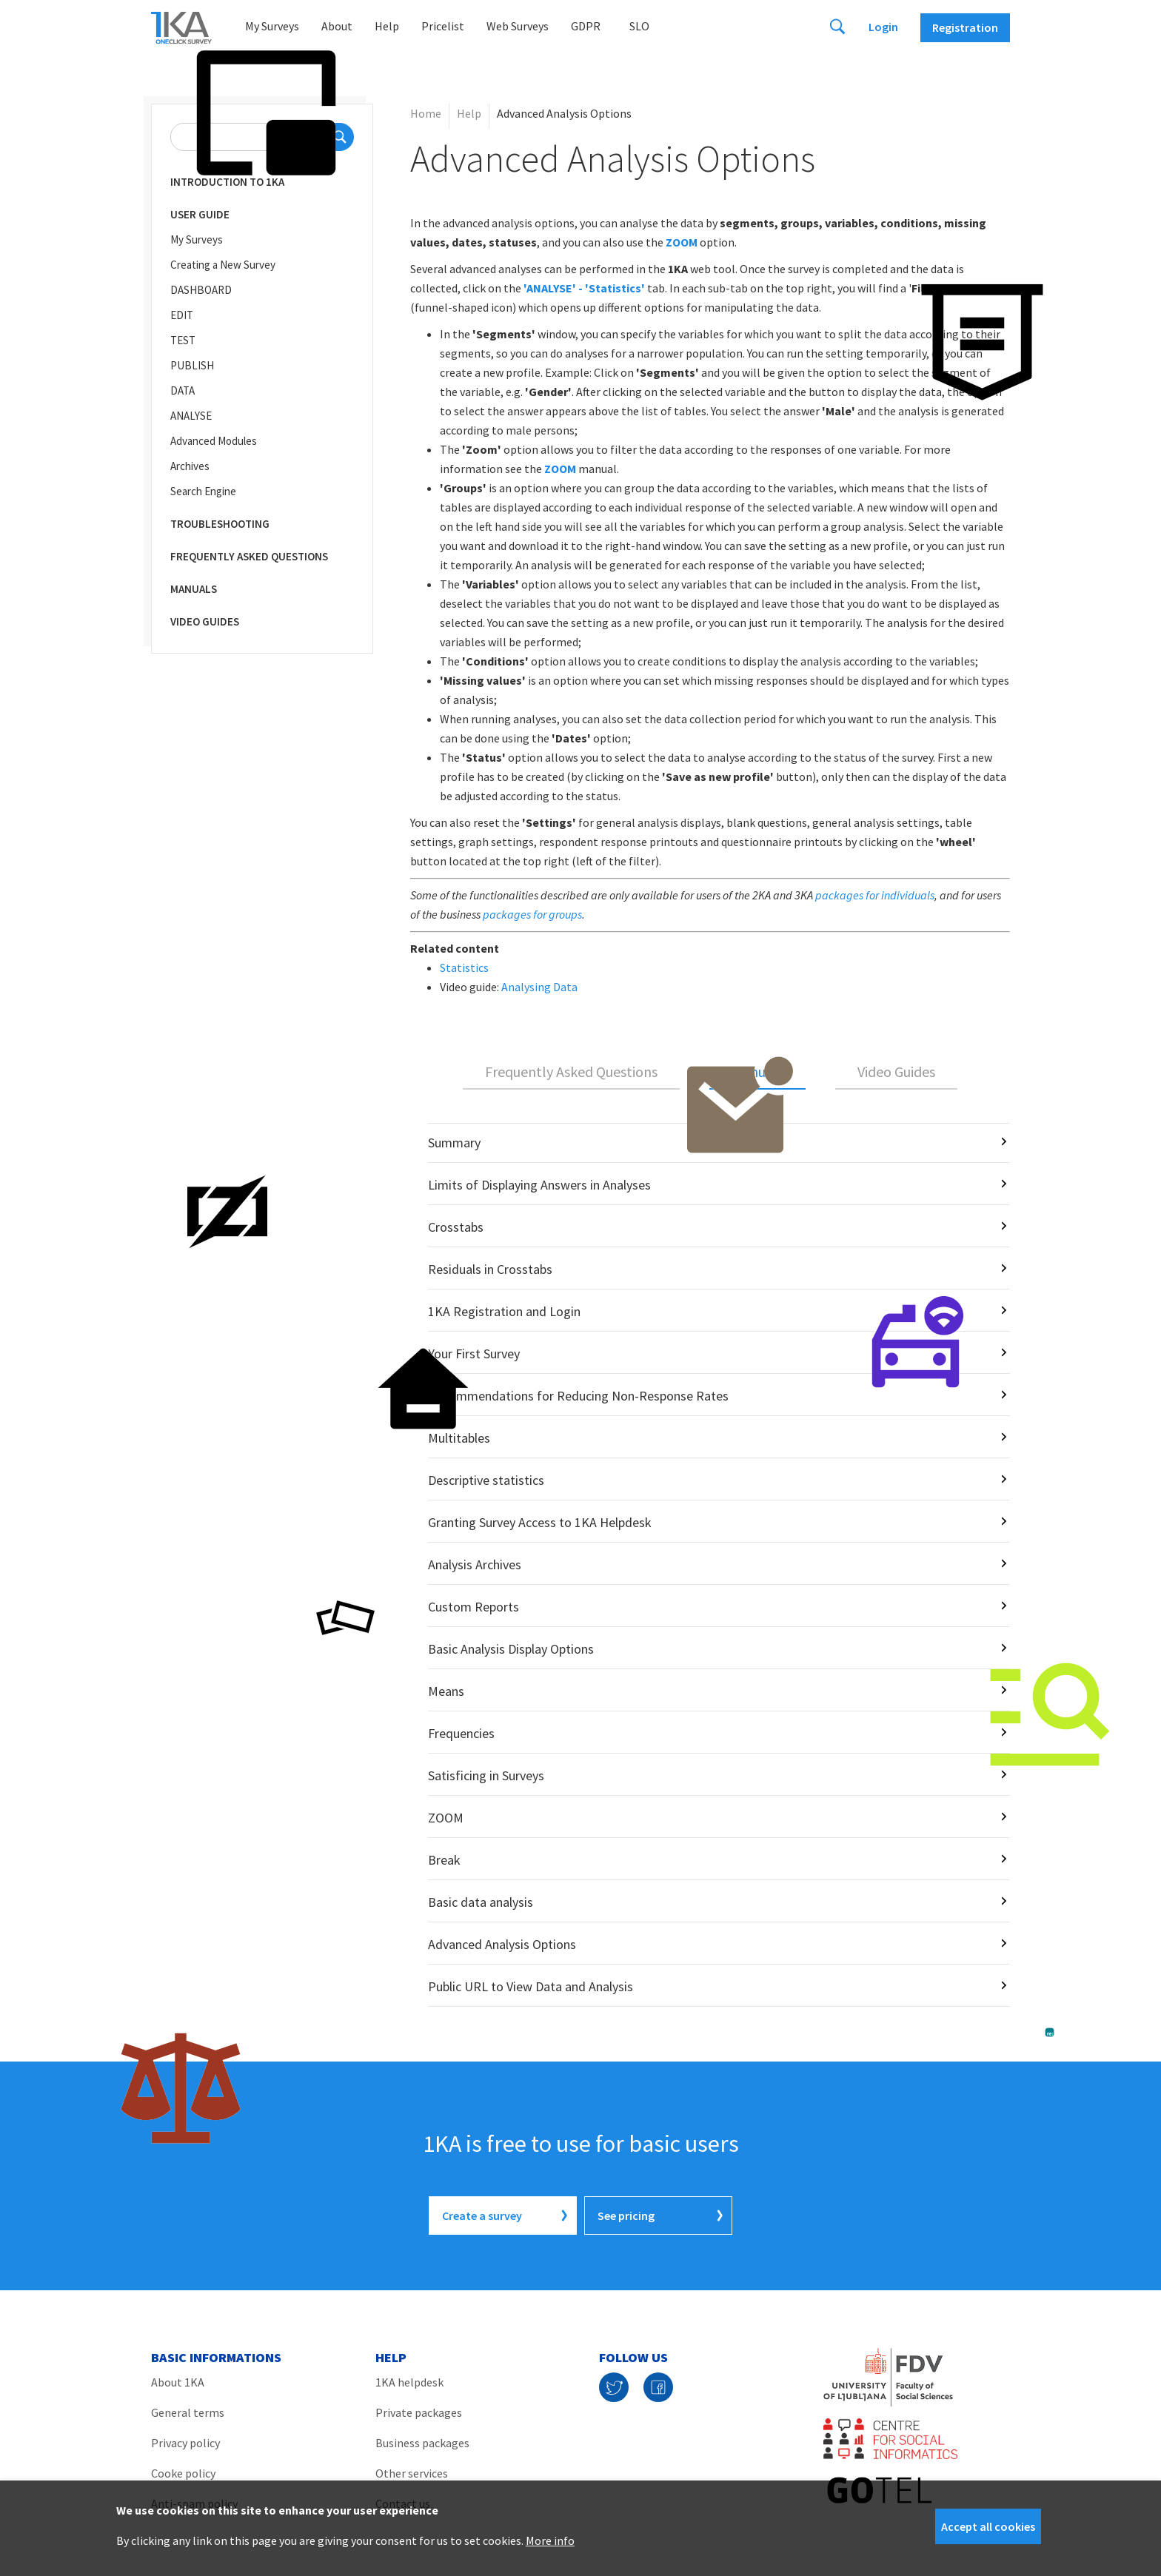 The height and width of the screenshot is (2576, 1161). I want to click on taxi or rideshare with wifi available, so click(915, 1344).